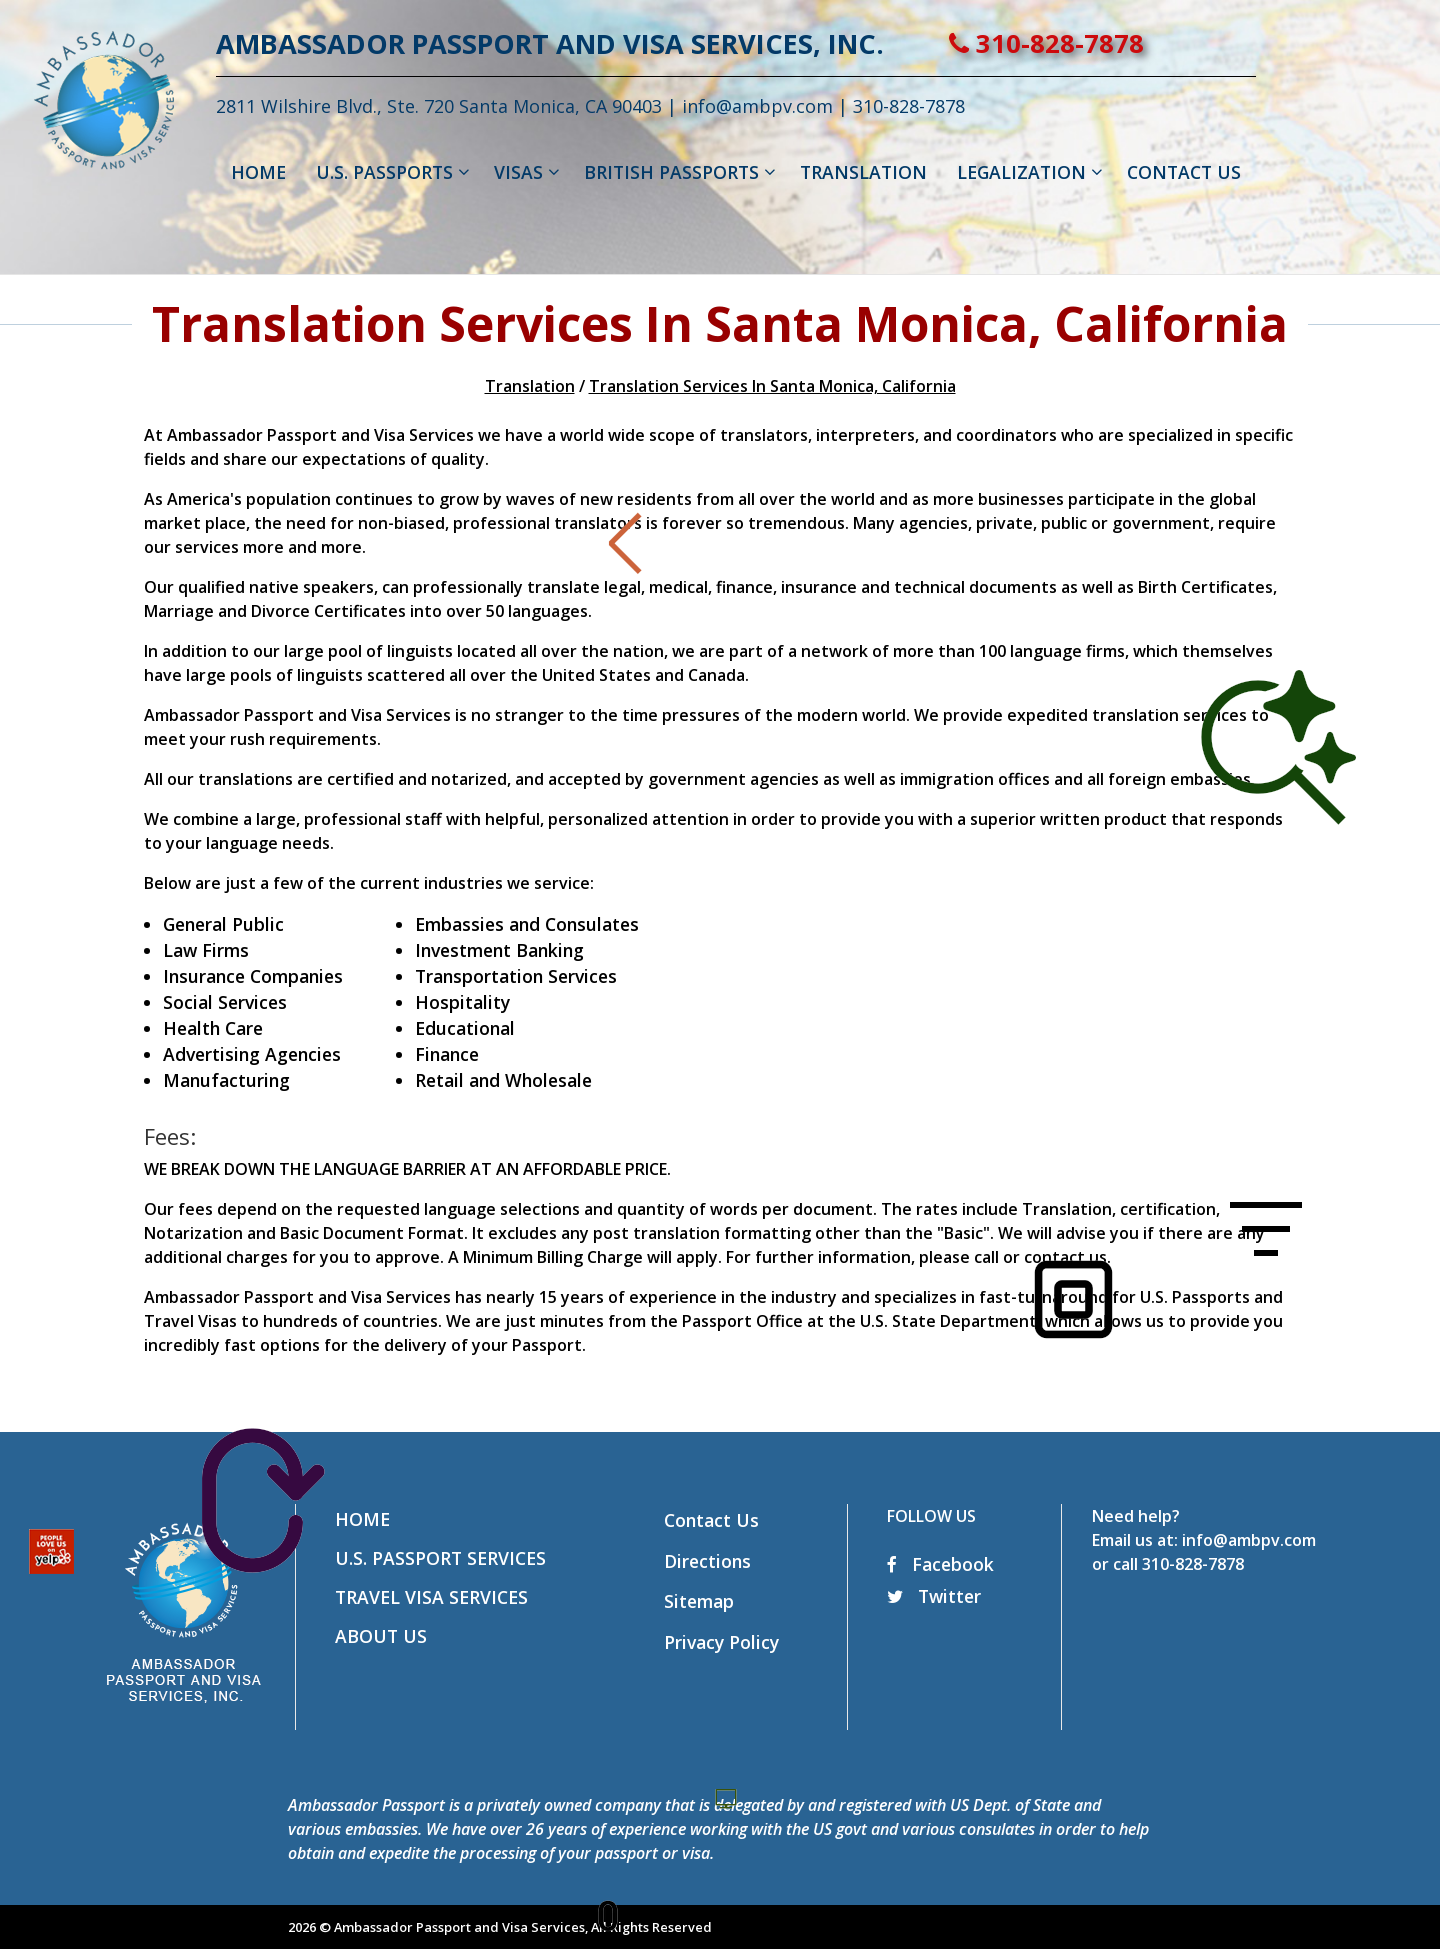 The image size is (1440, 1949). I want to click on filter or sort list items, so click(1266, 1232).